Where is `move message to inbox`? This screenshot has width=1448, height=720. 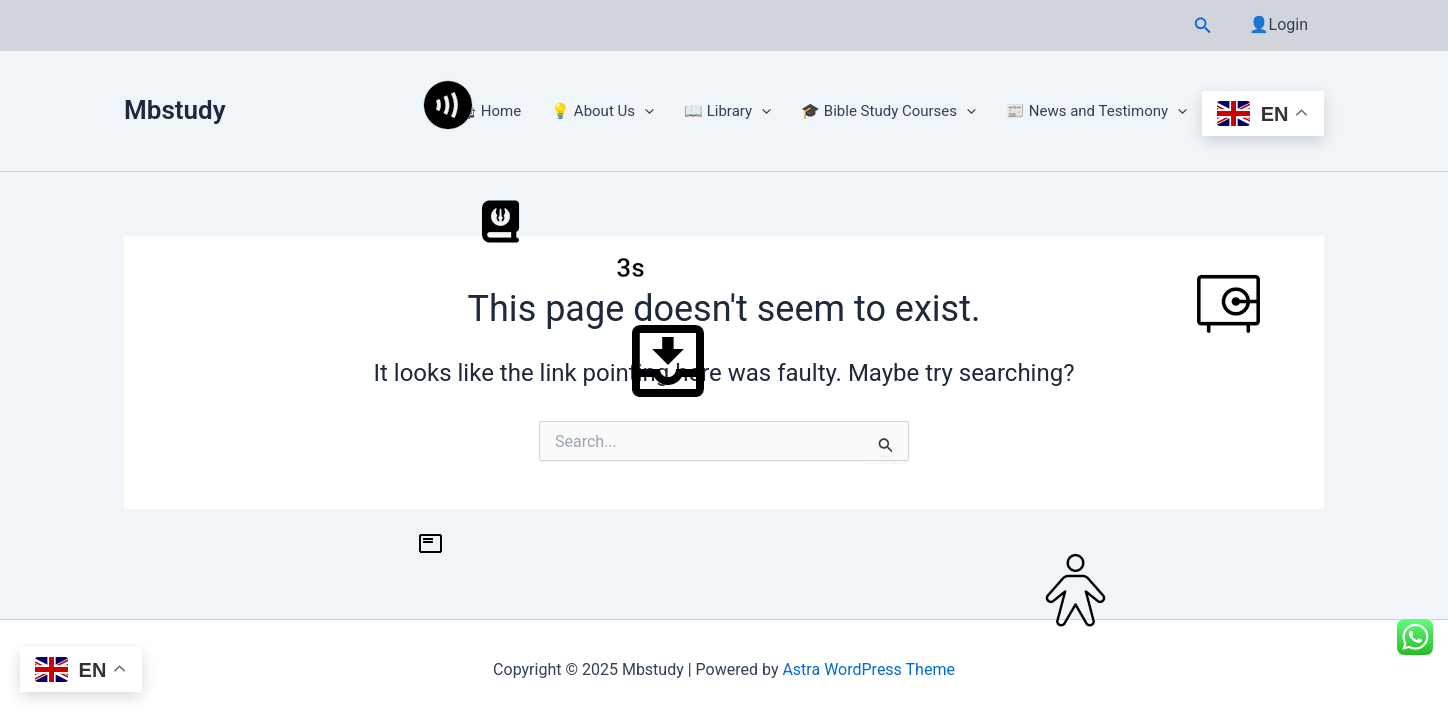
move message to inbox is located at coordinates (668, 361).